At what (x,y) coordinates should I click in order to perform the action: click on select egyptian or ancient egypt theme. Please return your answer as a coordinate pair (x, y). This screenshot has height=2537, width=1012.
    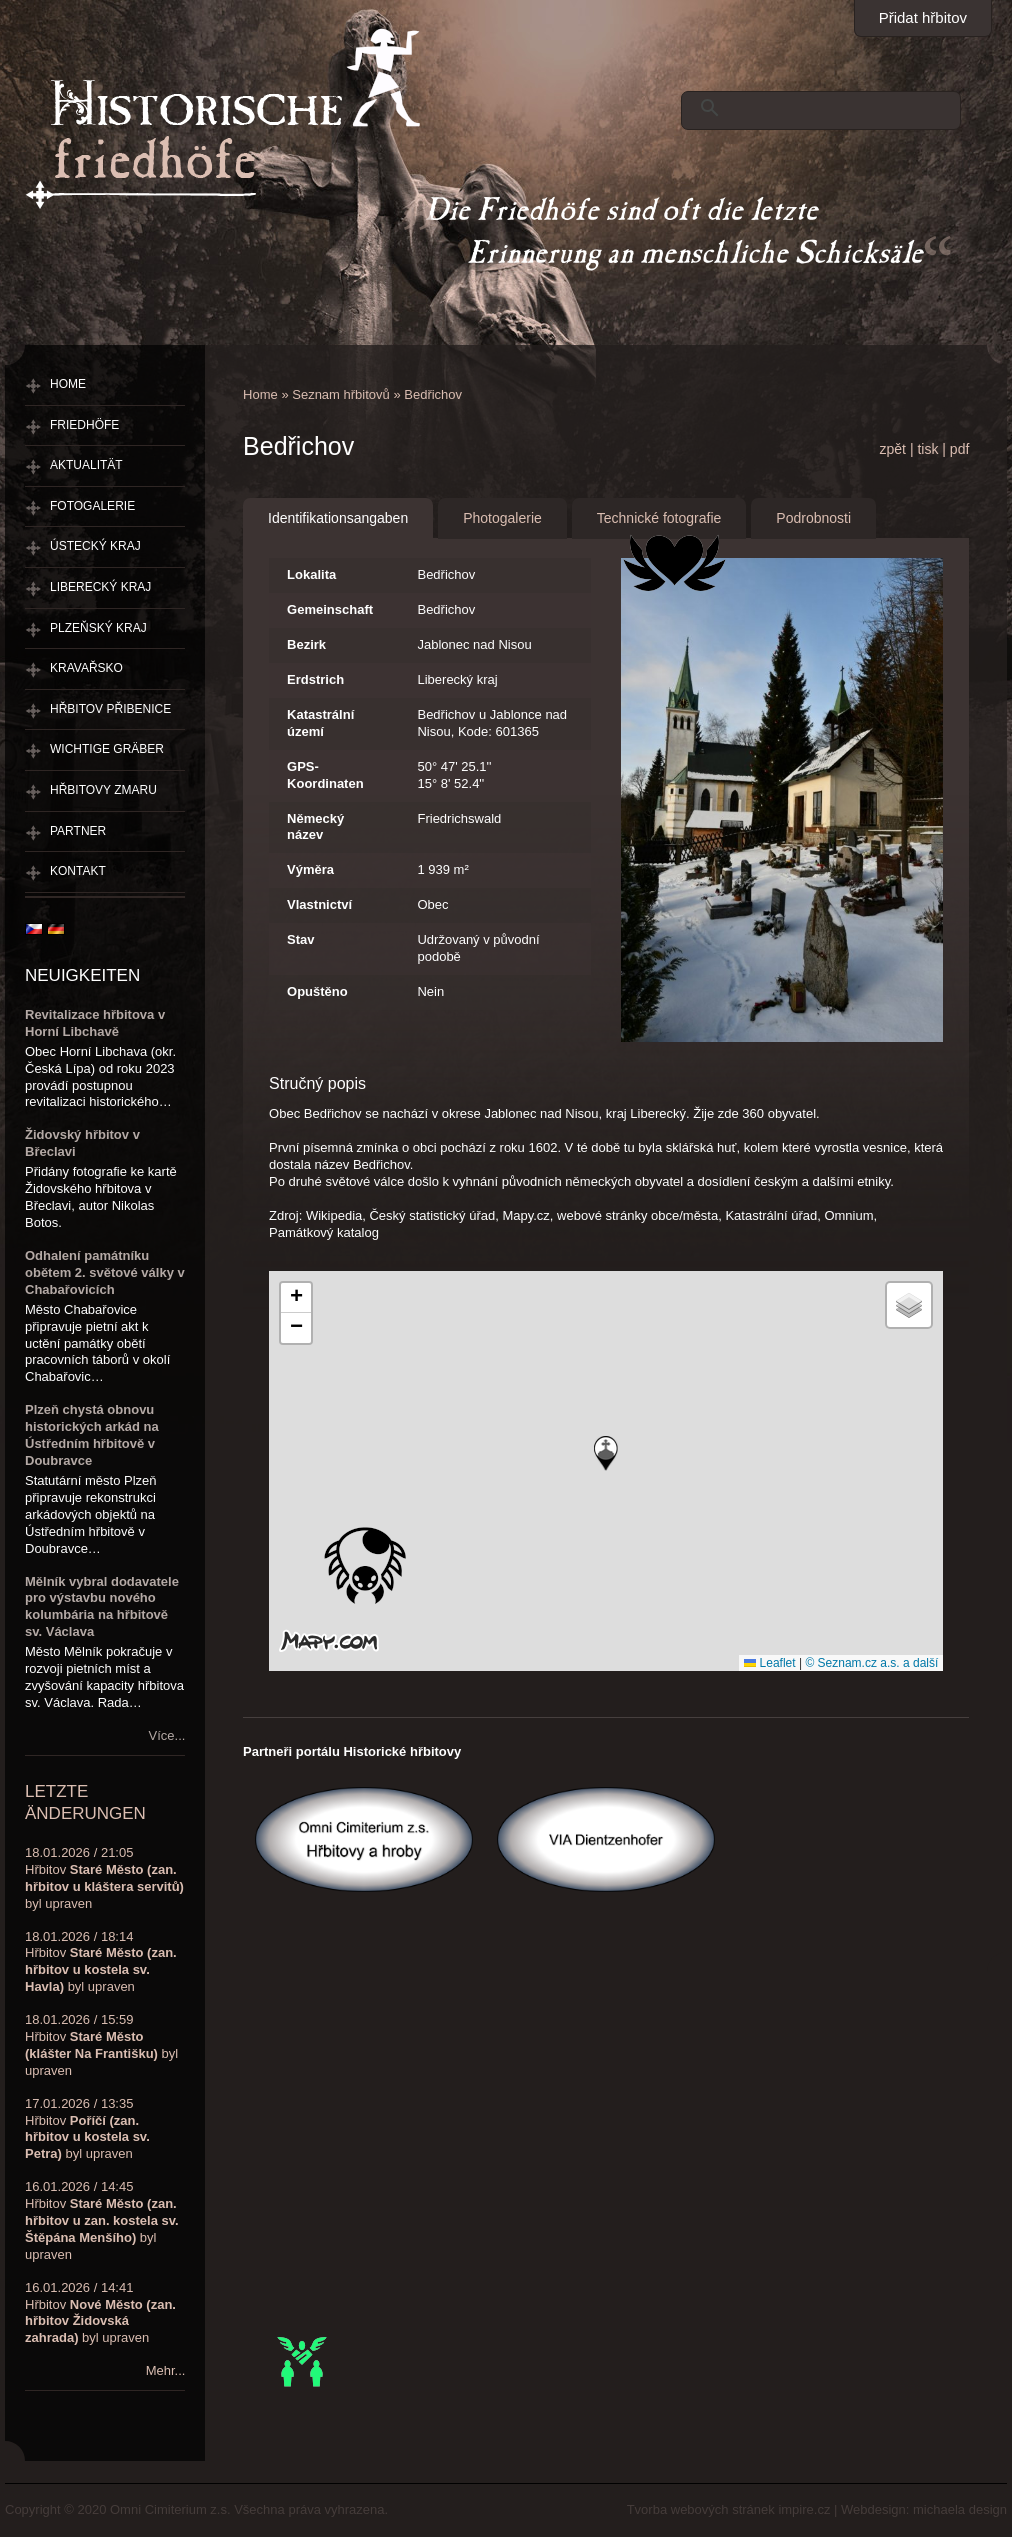
    Looking at the image, I should click on (383, 77).